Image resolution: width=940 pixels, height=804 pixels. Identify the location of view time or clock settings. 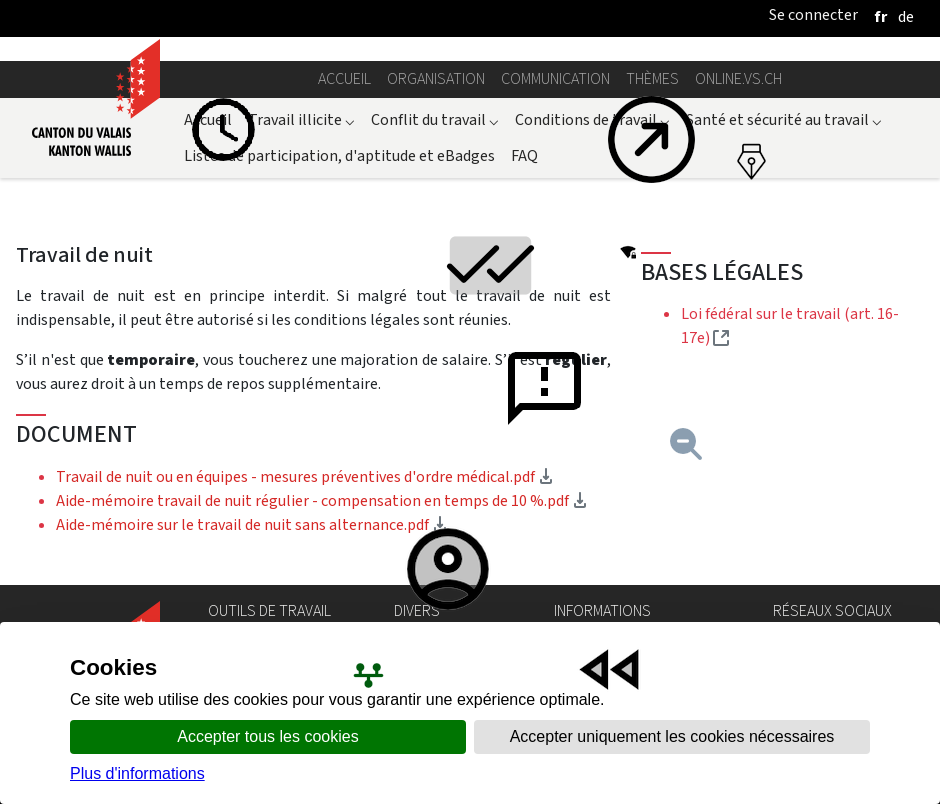
(223, 129).